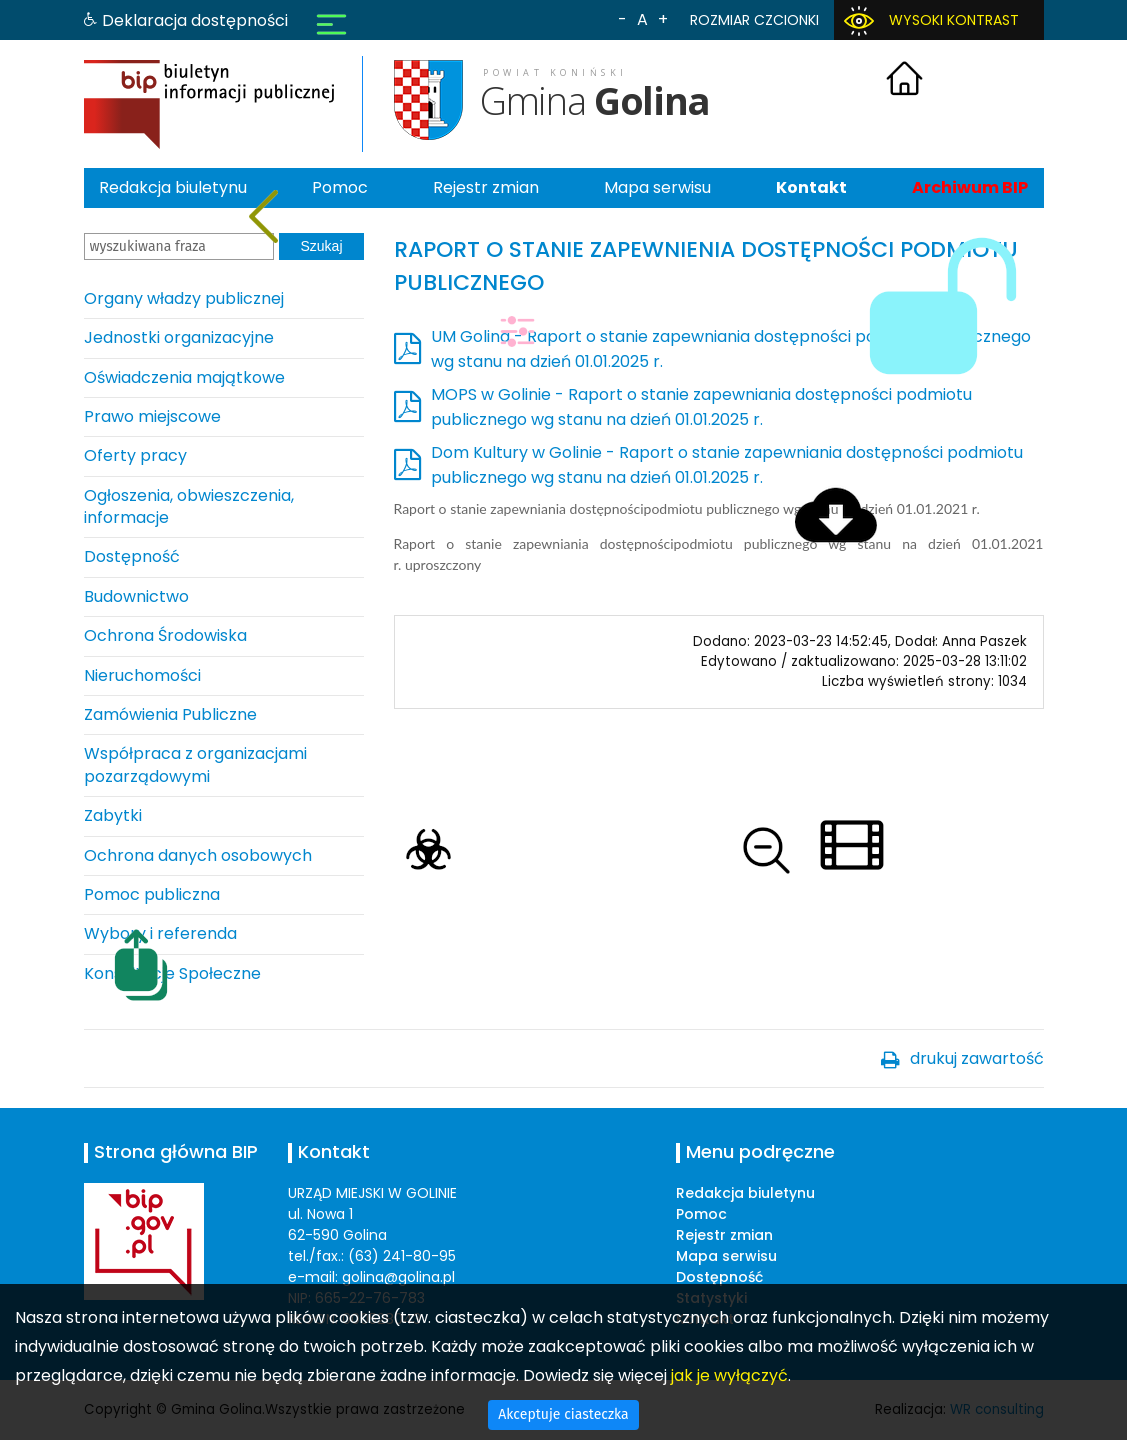 The height and width of the screenshot is (1440, 1127). What do you see at coordinates (428, 850) in the screenshot?
I see `indicates hazardous or dangerous content warning` at bounding box center [428, 850].